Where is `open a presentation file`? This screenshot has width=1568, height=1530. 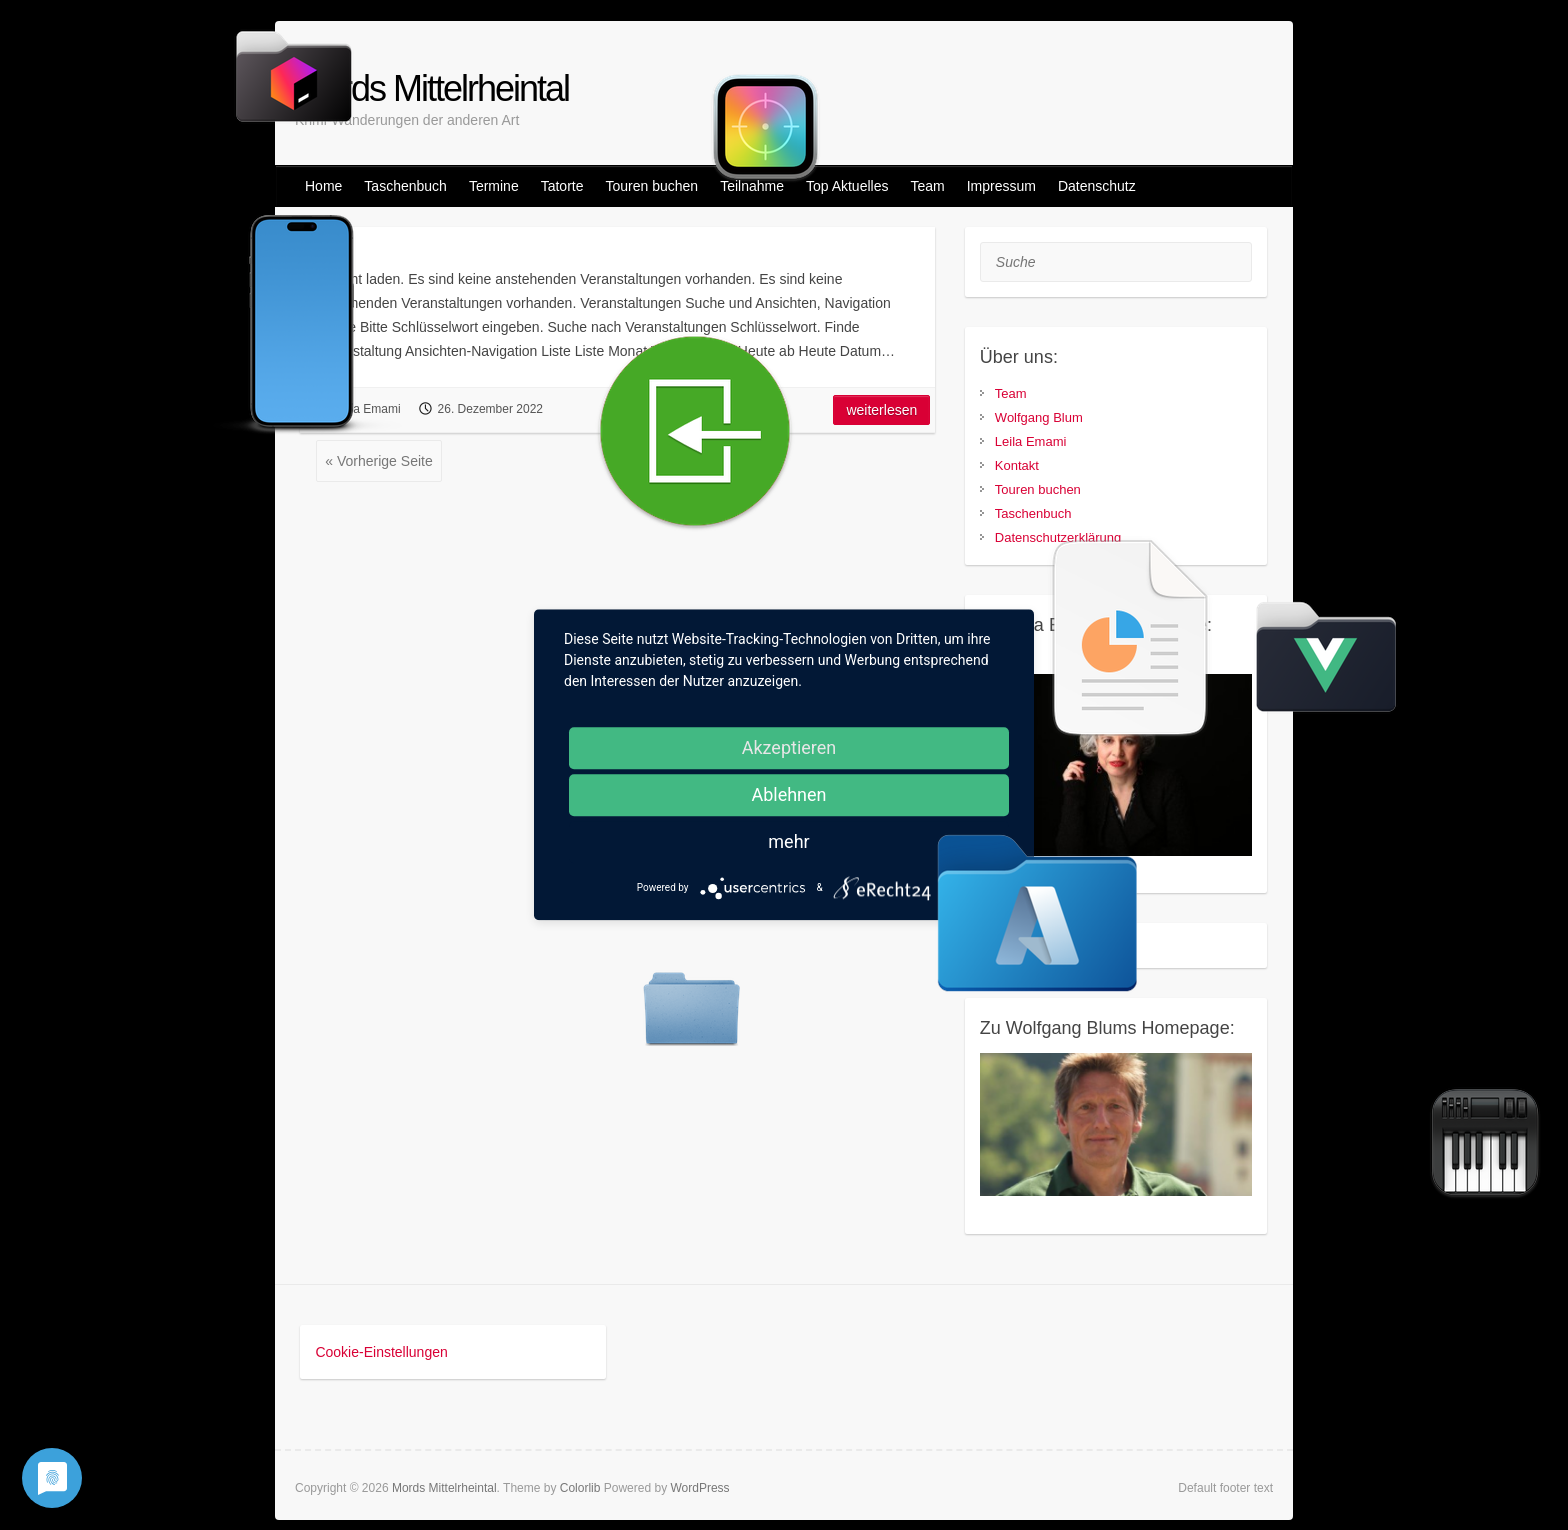
open a presentation file is located at coordinates (1130, 638).